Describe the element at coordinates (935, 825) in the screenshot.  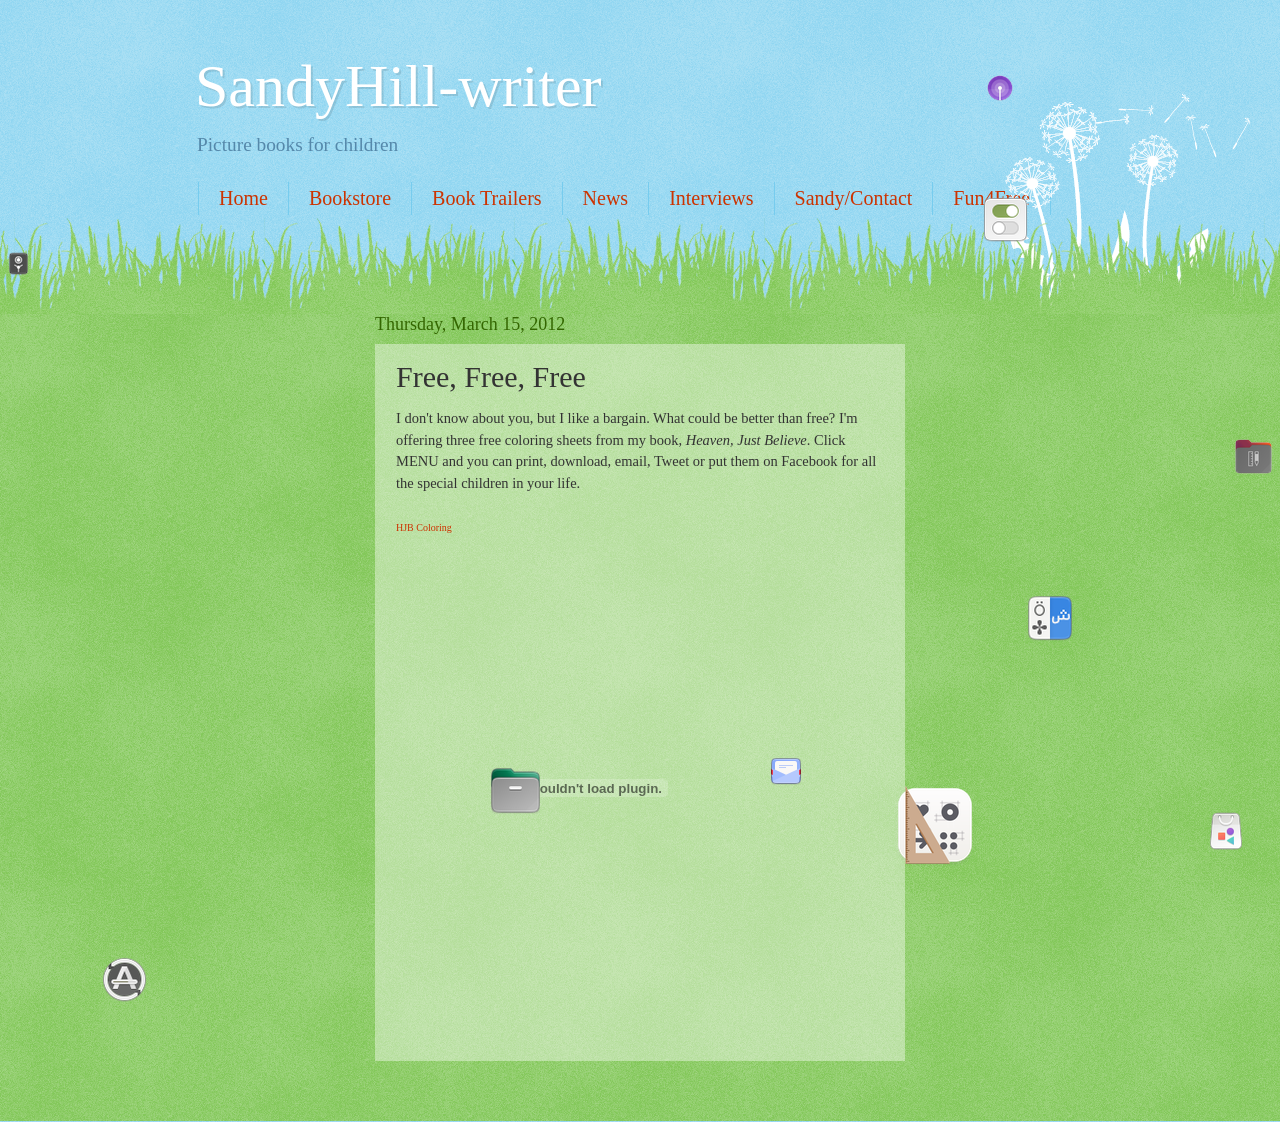
I see `open symbolic preview app` at that location.